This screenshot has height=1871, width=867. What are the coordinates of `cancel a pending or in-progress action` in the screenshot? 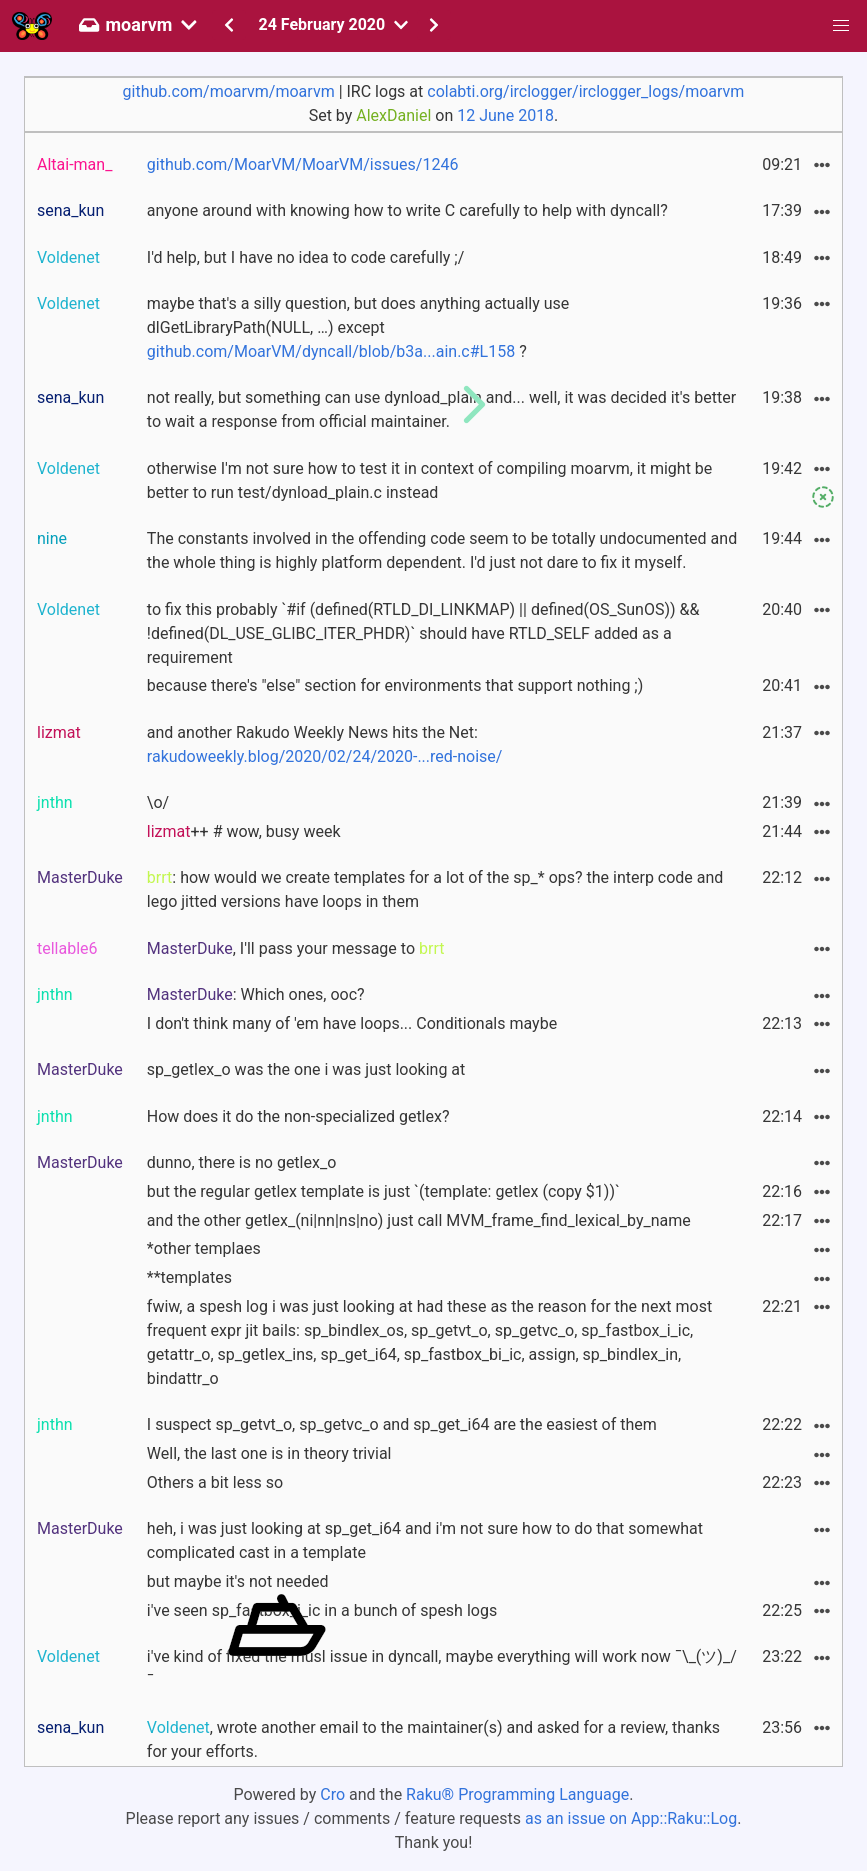 It's located at (823, 497).